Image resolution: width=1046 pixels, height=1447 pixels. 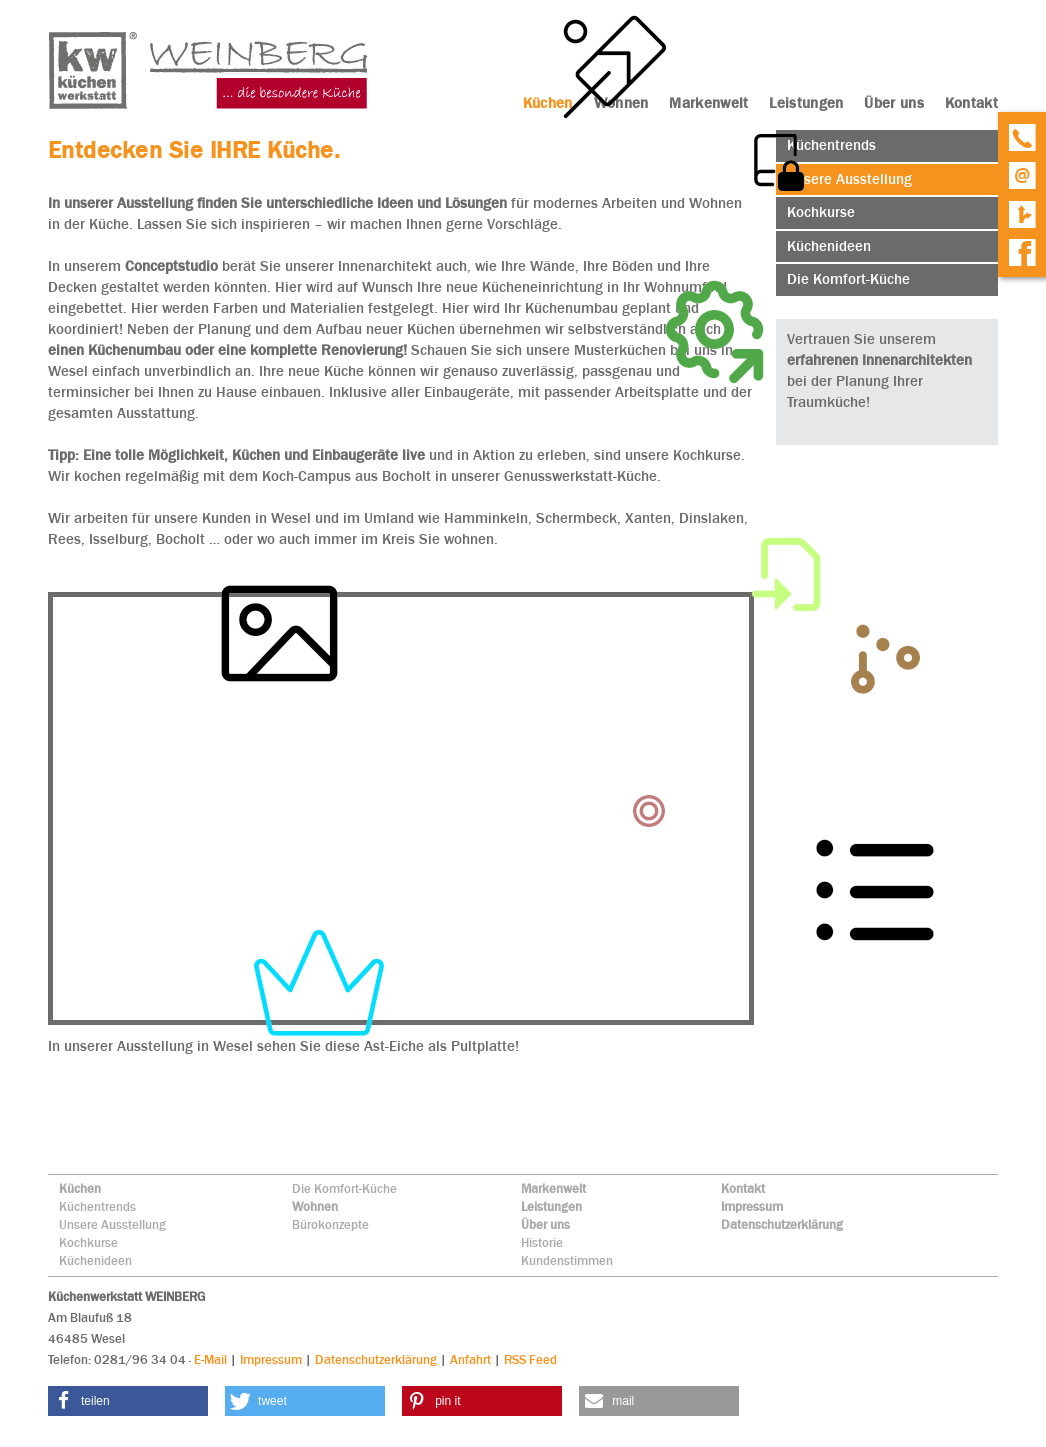 I want to click on indicates a private or locked repository, so click(x=775, y=162).